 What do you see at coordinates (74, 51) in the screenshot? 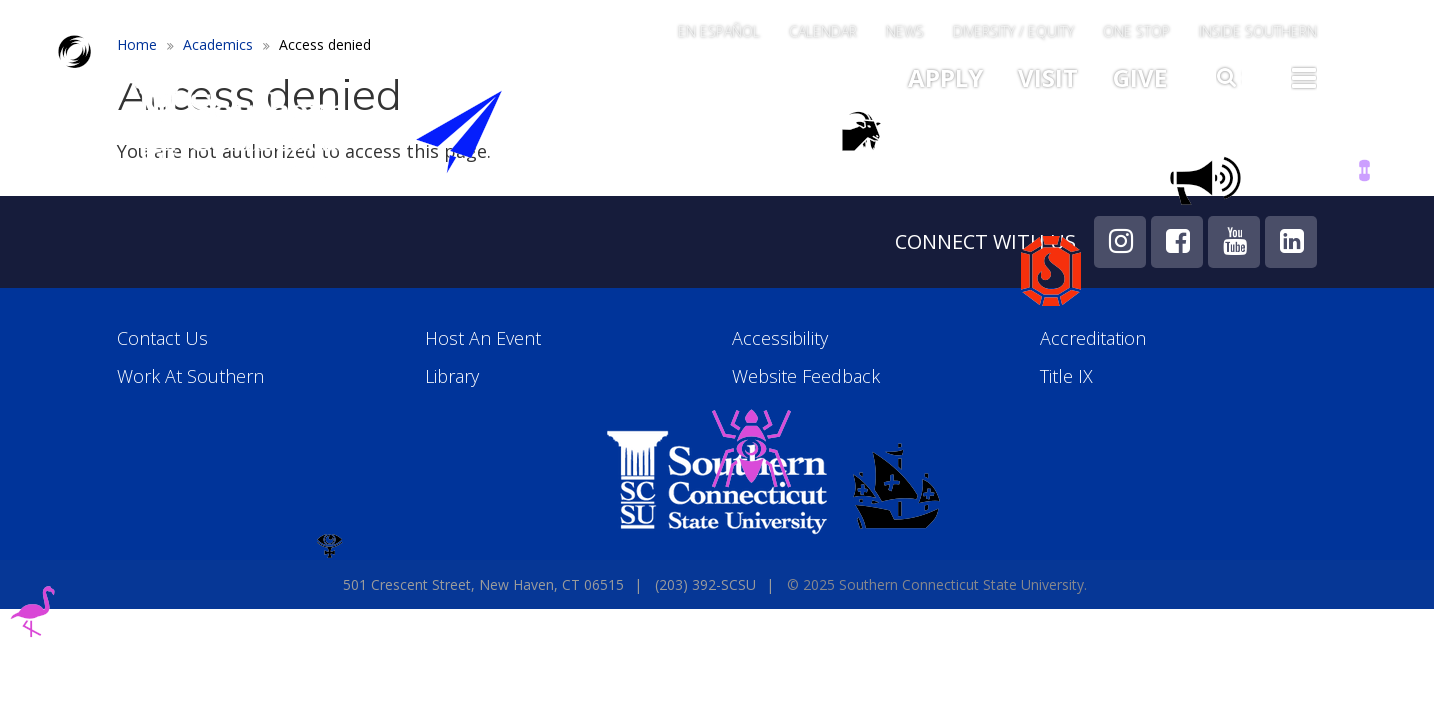
I see `indicates sound or audio resonance effect` at bounding box center [74, 51].